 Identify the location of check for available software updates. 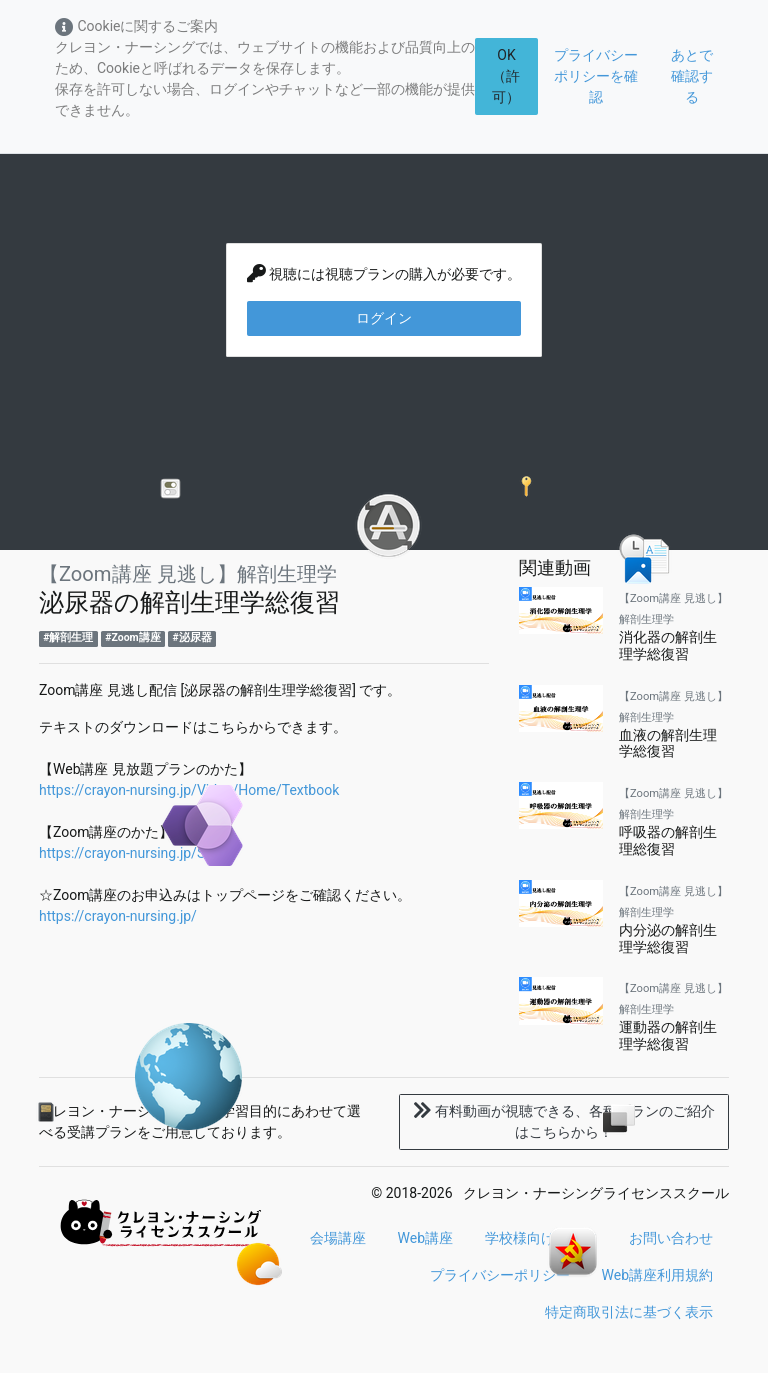
(388, 525).